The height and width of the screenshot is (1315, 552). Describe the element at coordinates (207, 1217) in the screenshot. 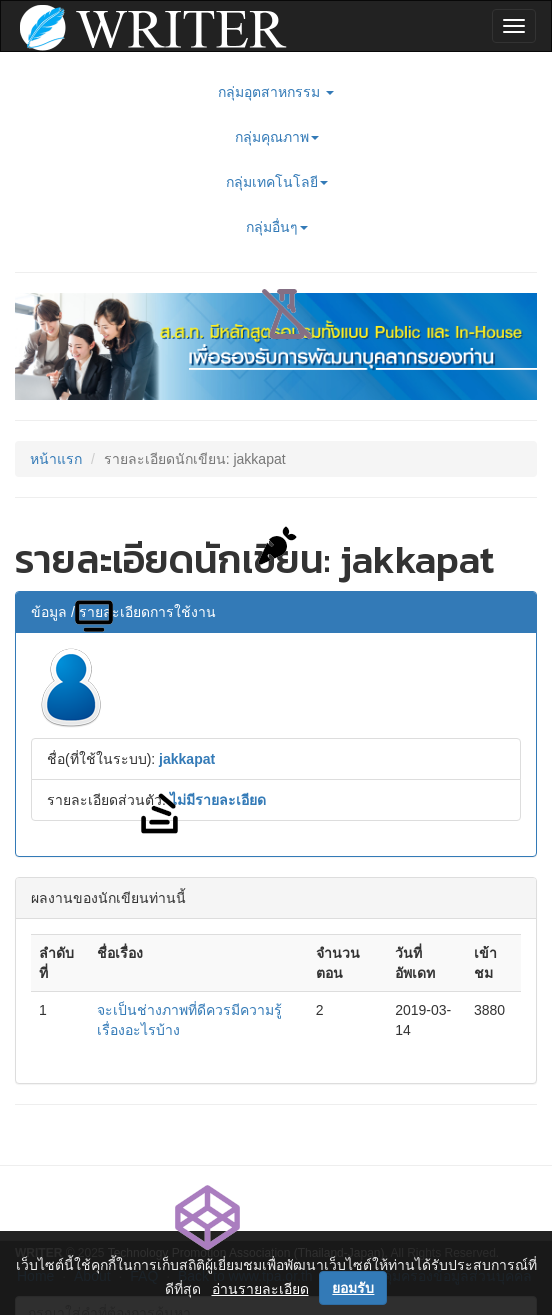

I see `codepen logo` at that location.